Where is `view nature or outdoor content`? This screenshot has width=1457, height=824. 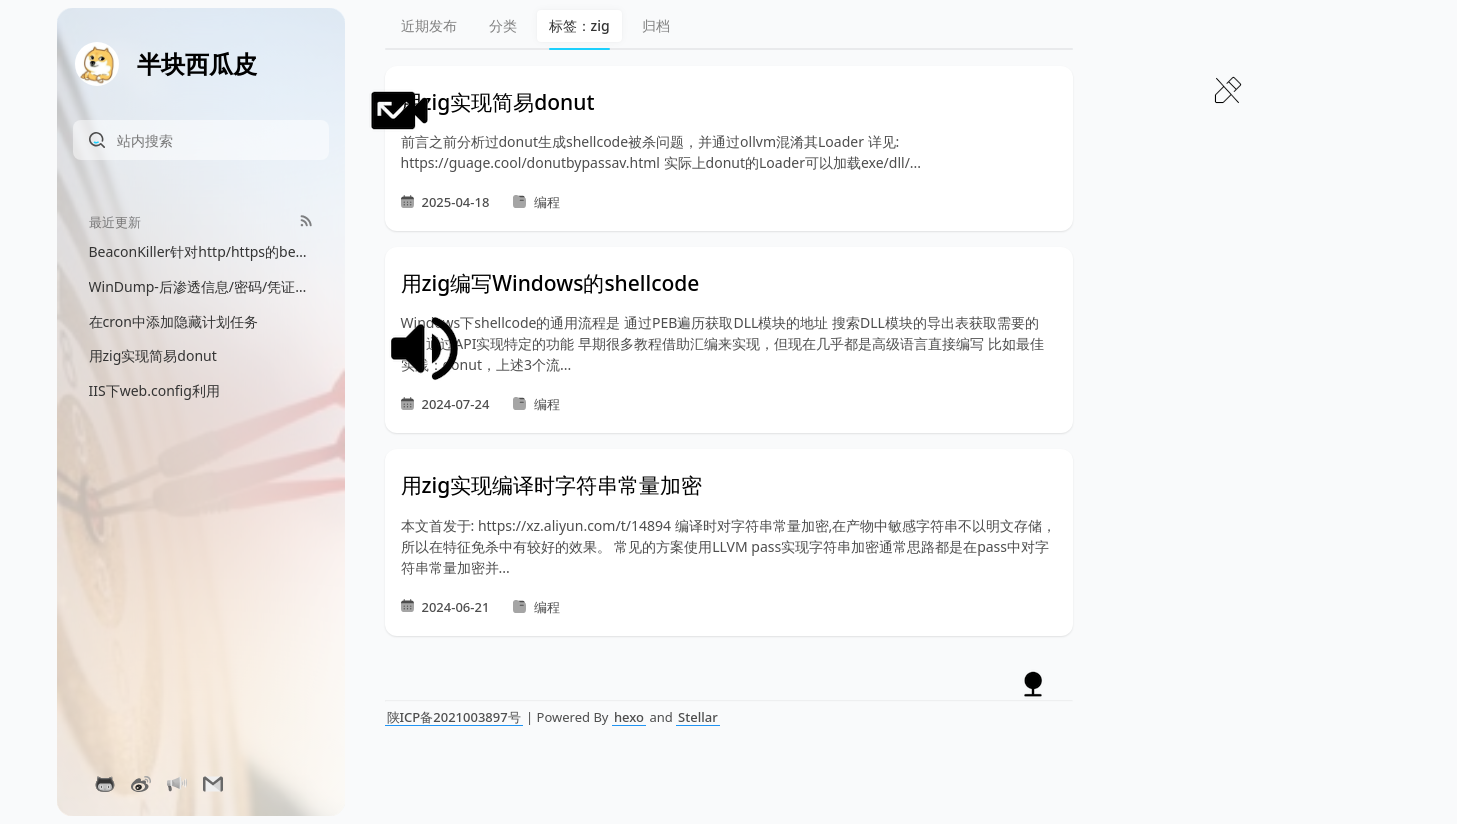 view nature or outdoor content is located at coordinates (1033, 684).